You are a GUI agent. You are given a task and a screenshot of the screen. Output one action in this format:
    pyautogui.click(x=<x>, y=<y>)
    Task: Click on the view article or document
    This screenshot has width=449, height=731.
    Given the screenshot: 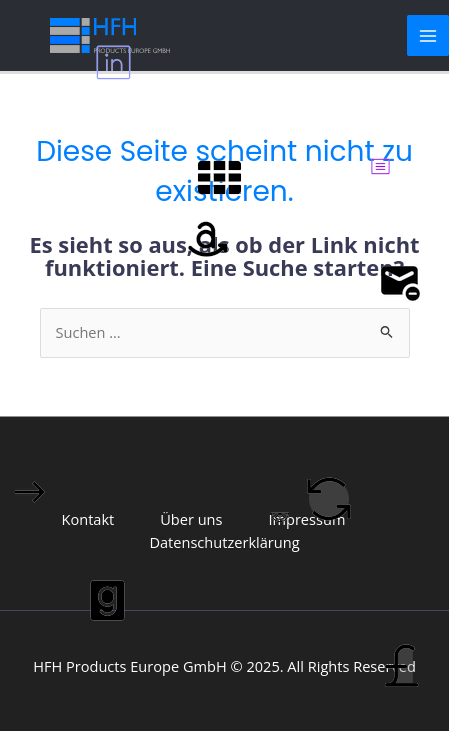 What is the action you would take?
    pyautogui.click(x=380, y=166)
    